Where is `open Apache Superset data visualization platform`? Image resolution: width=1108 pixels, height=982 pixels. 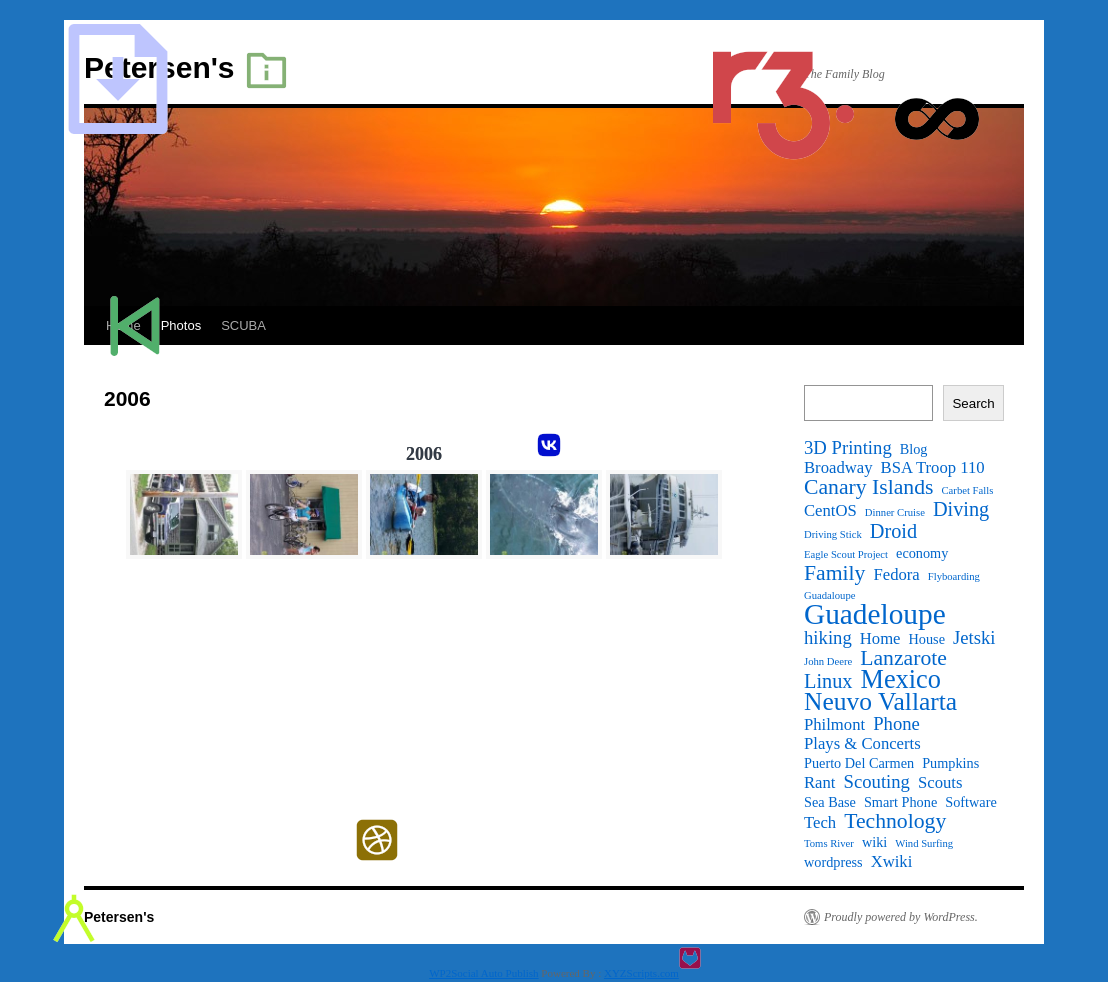 open Apache Superset data visualization platform is located at coordinates (937, 119).